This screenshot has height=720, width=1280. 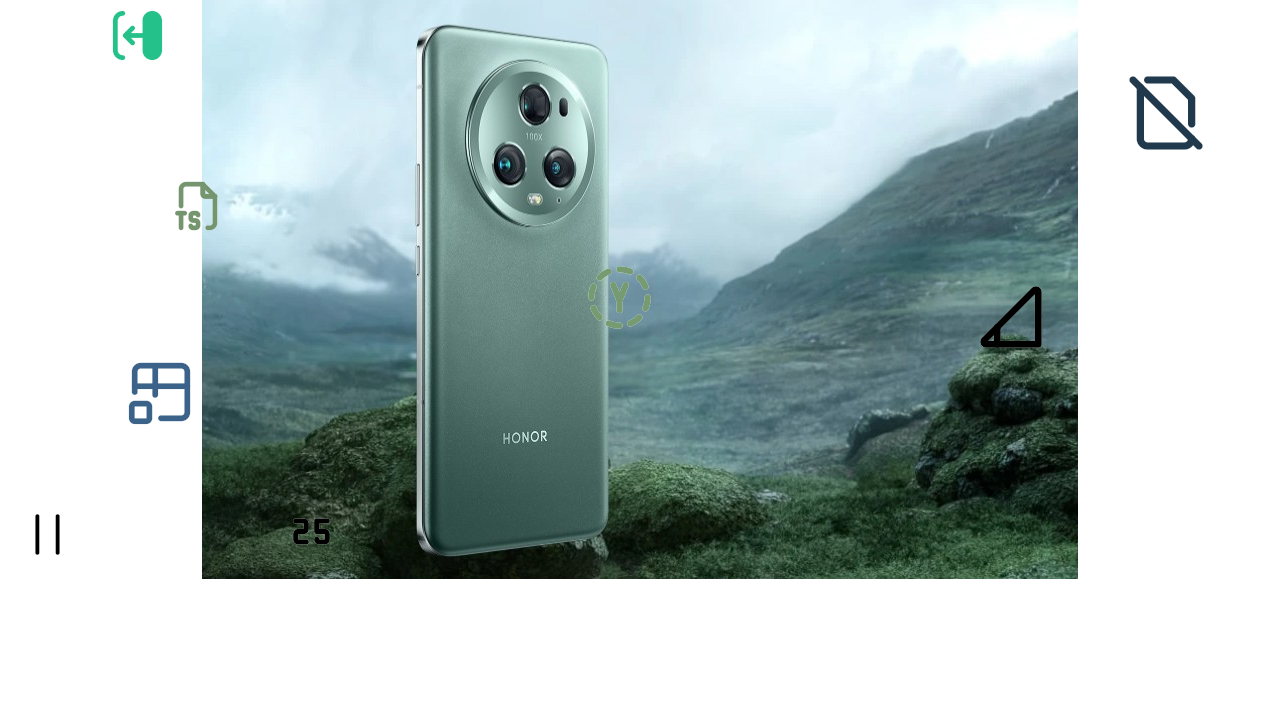 What do you see at coordinates (161, 392) in the screenshot?
I see `create a table alias or reference` at bounding box center [161, 392].